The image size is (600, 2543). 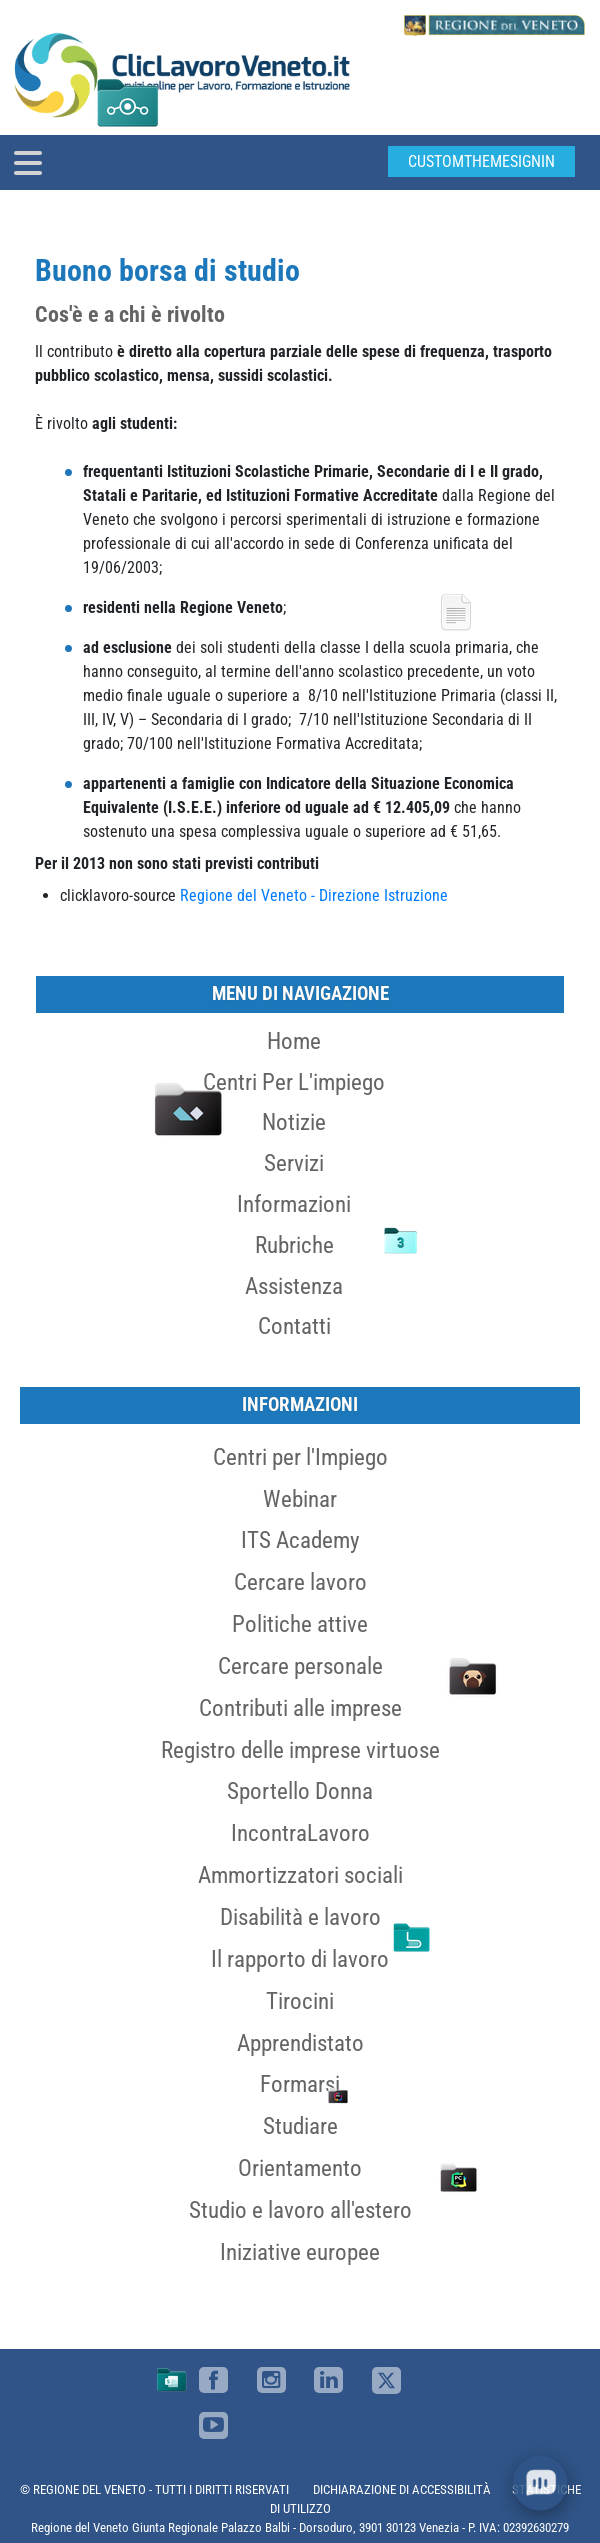 What do you see at coordinates (171, 2380) in the screenshot?
I see `open folder containing microsoft sway files` at bounding box center [171, 2380].